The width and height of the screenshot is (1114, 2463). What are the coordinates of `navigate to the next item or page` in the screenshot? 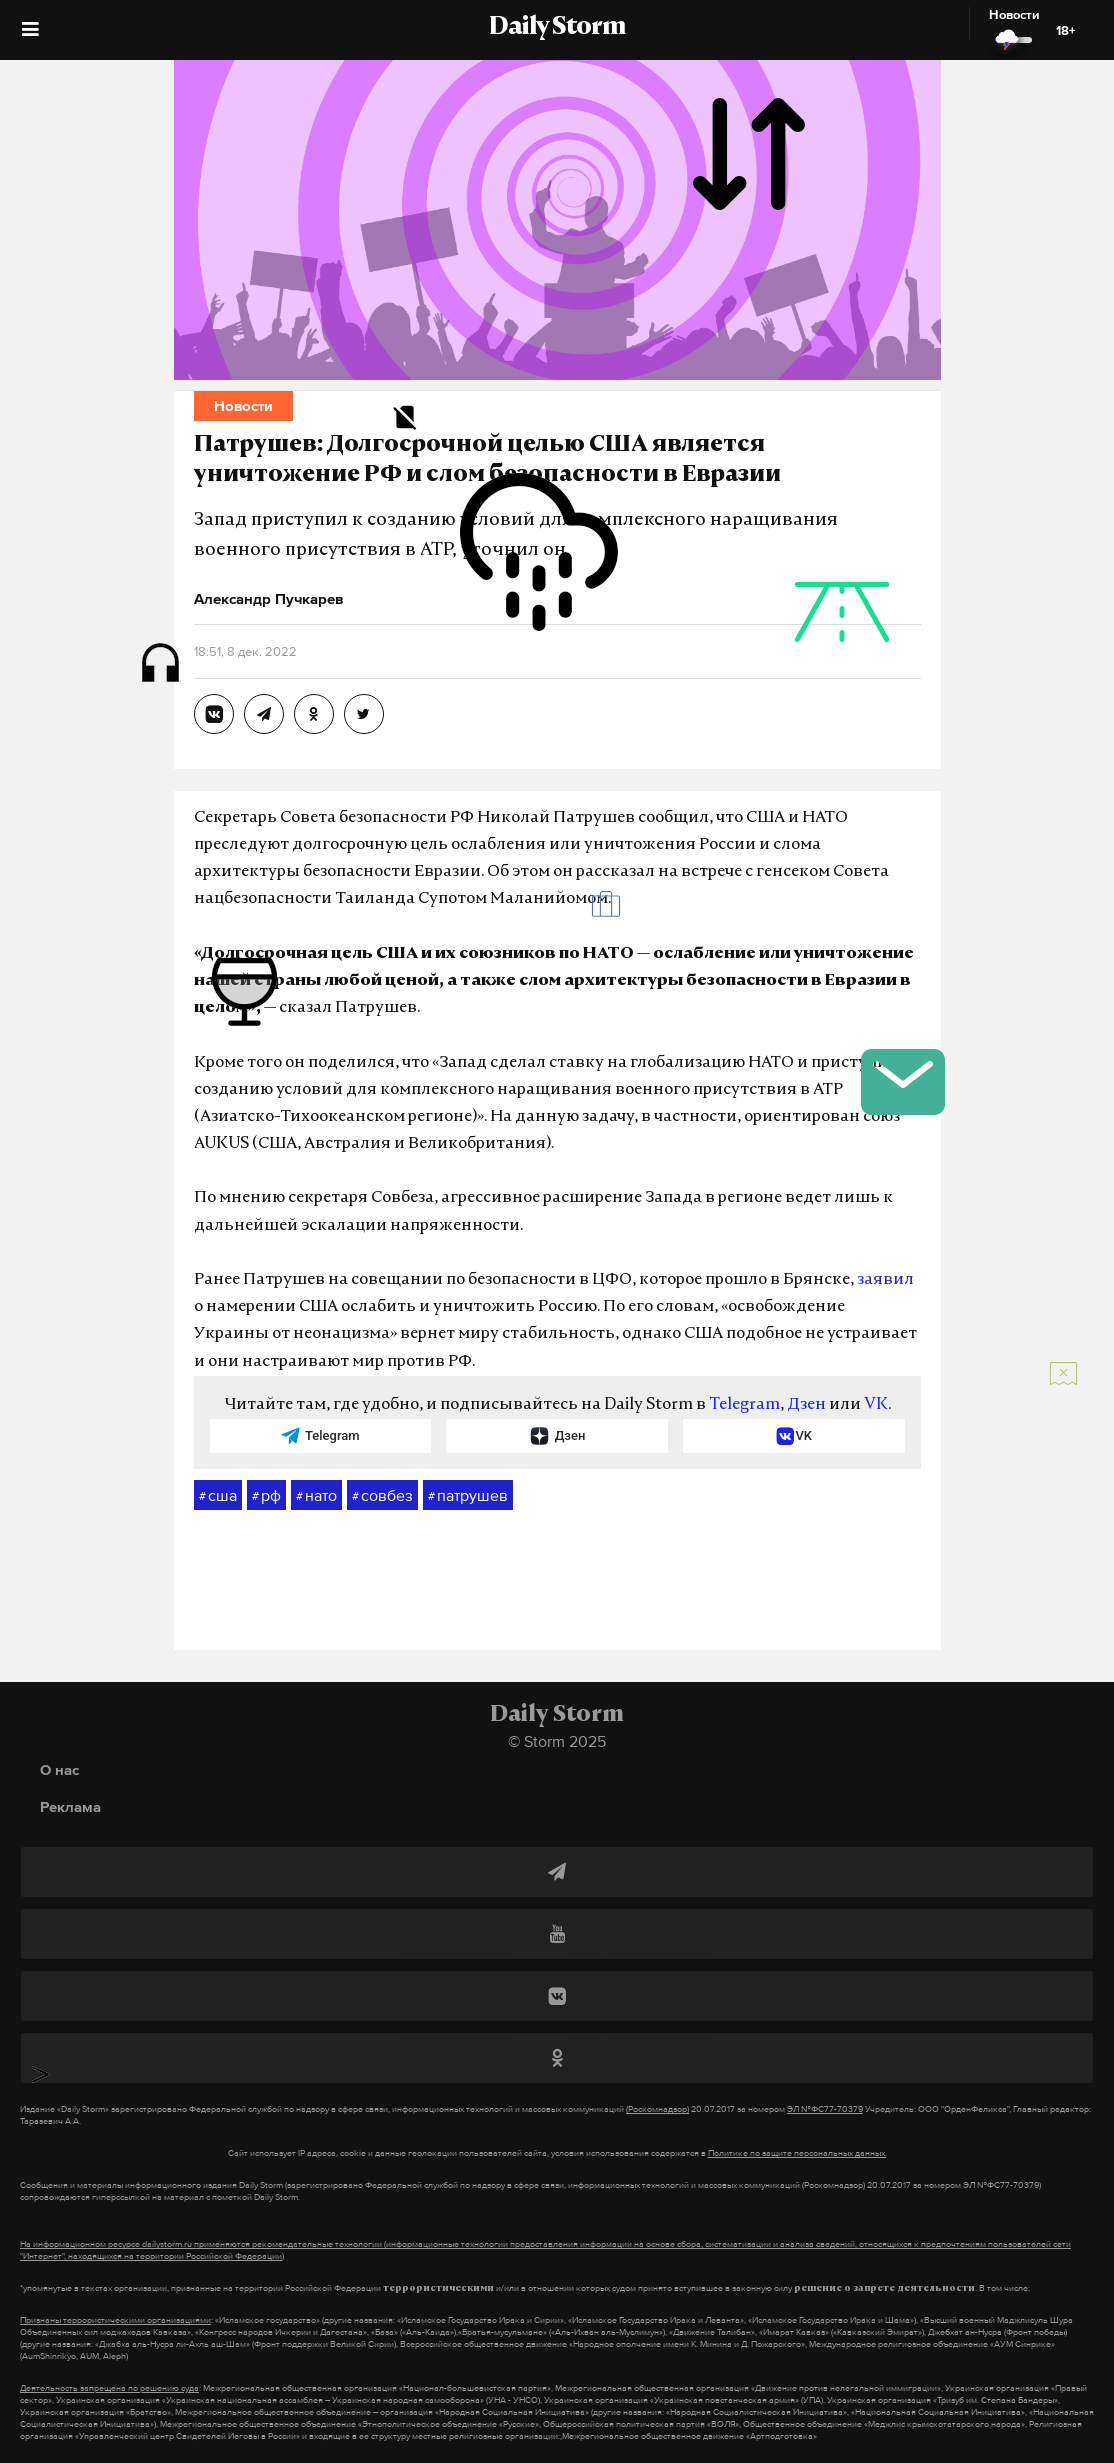 It's located at (39, 2074).